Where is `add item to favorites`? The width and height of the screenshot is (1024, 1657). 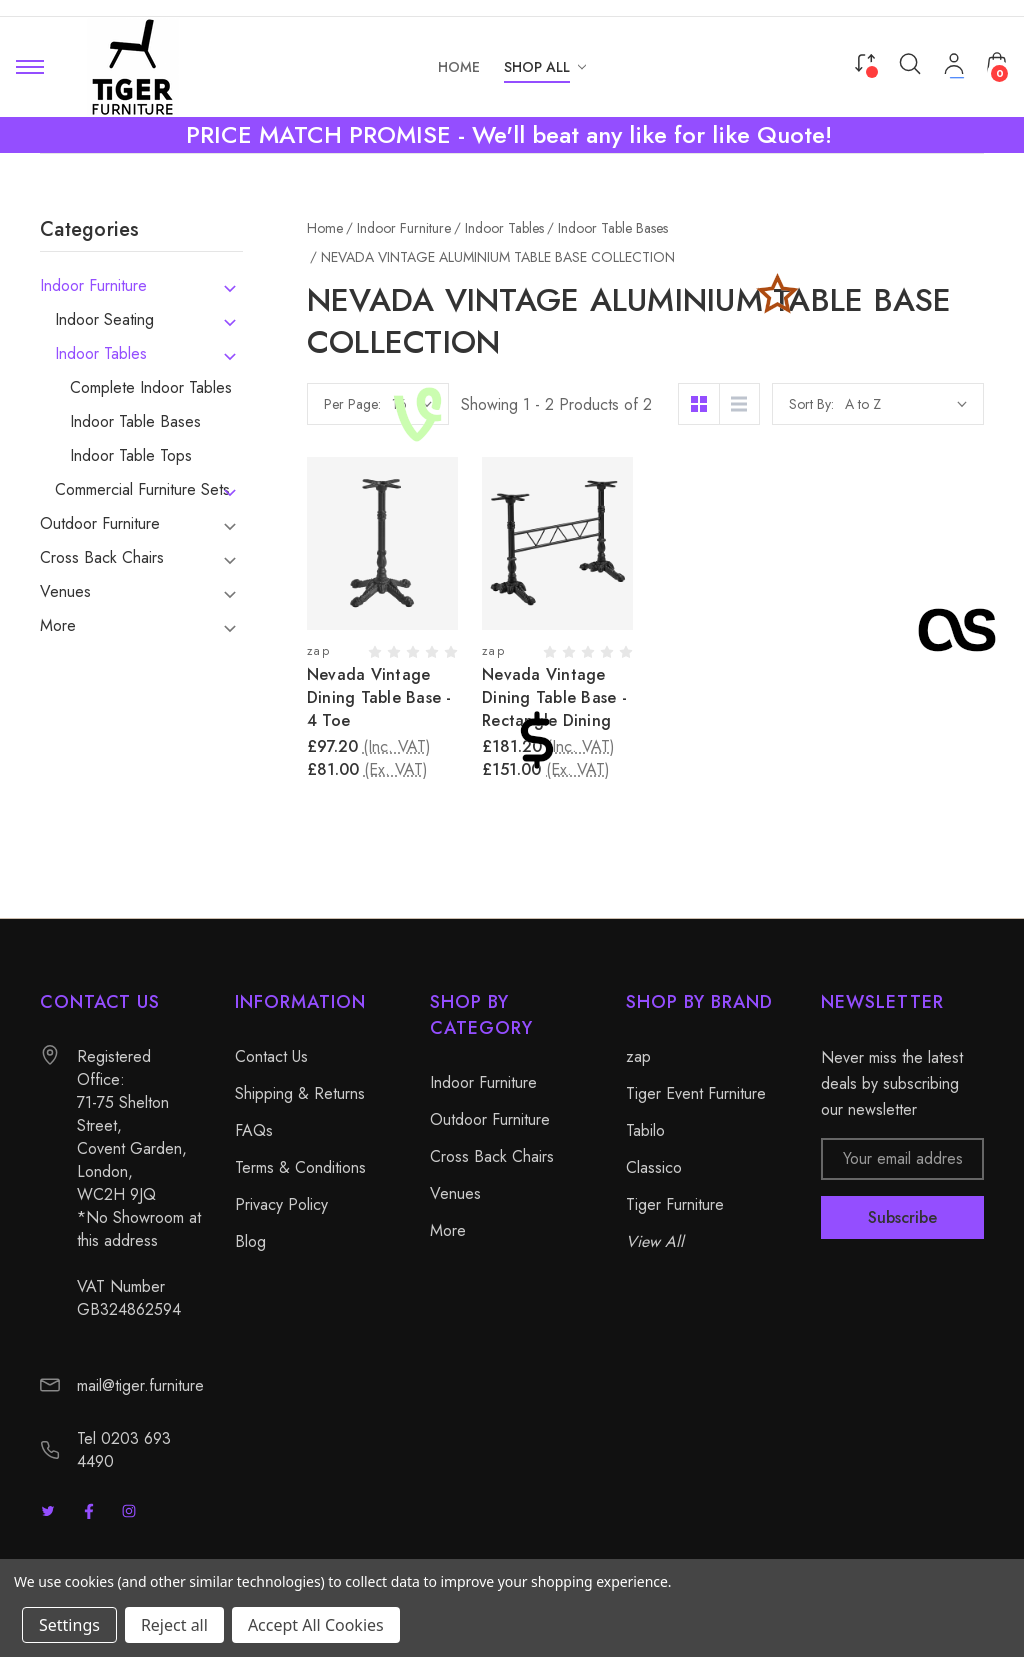 add item to favorites is located at coordinates (777, 294).